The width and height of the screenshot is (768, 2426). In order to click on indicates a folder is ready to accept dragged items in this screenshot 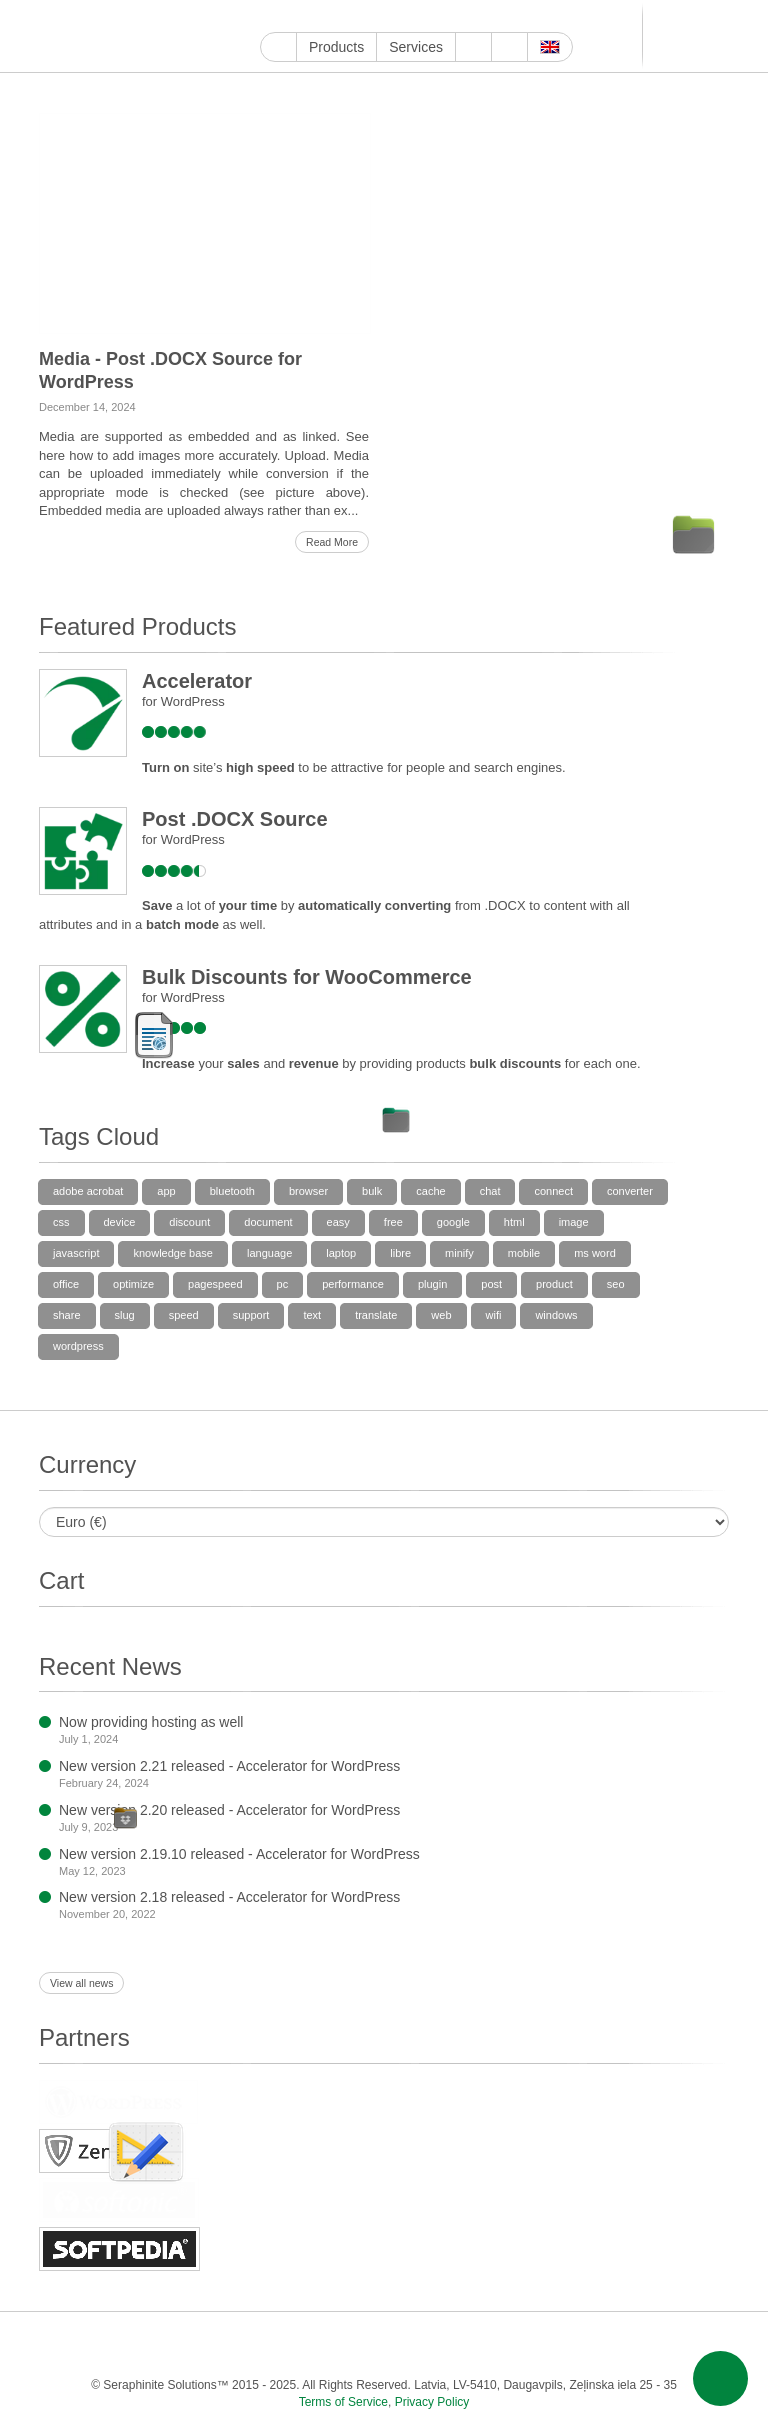, I will do `click(693, 534)`.